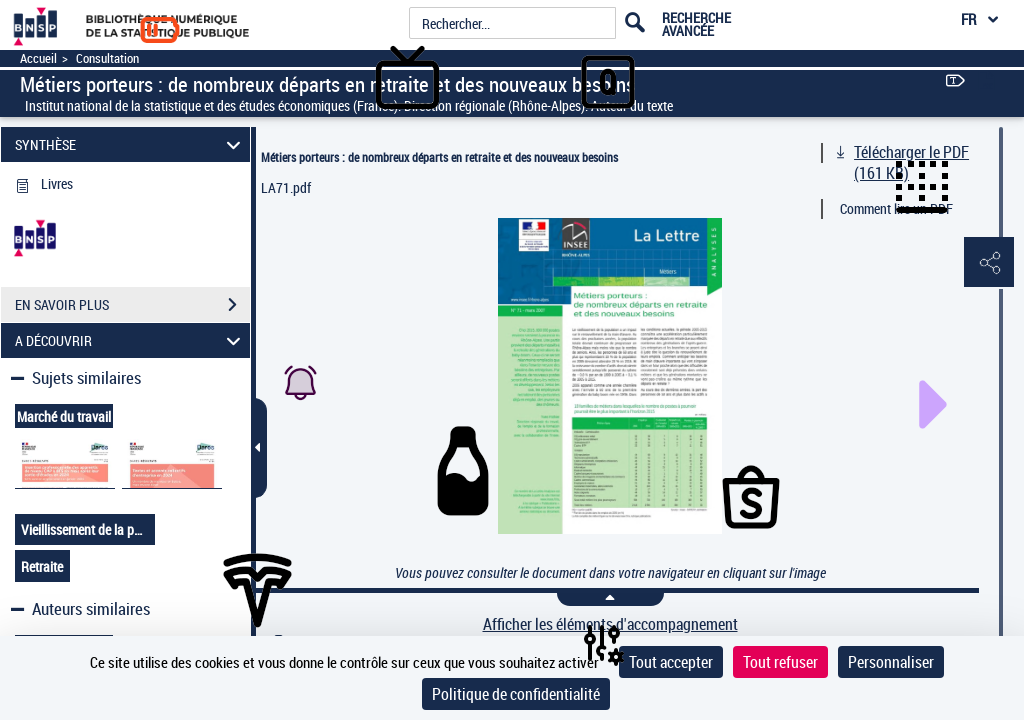  I want to click on view beverage or drink options, so click(463, 473).